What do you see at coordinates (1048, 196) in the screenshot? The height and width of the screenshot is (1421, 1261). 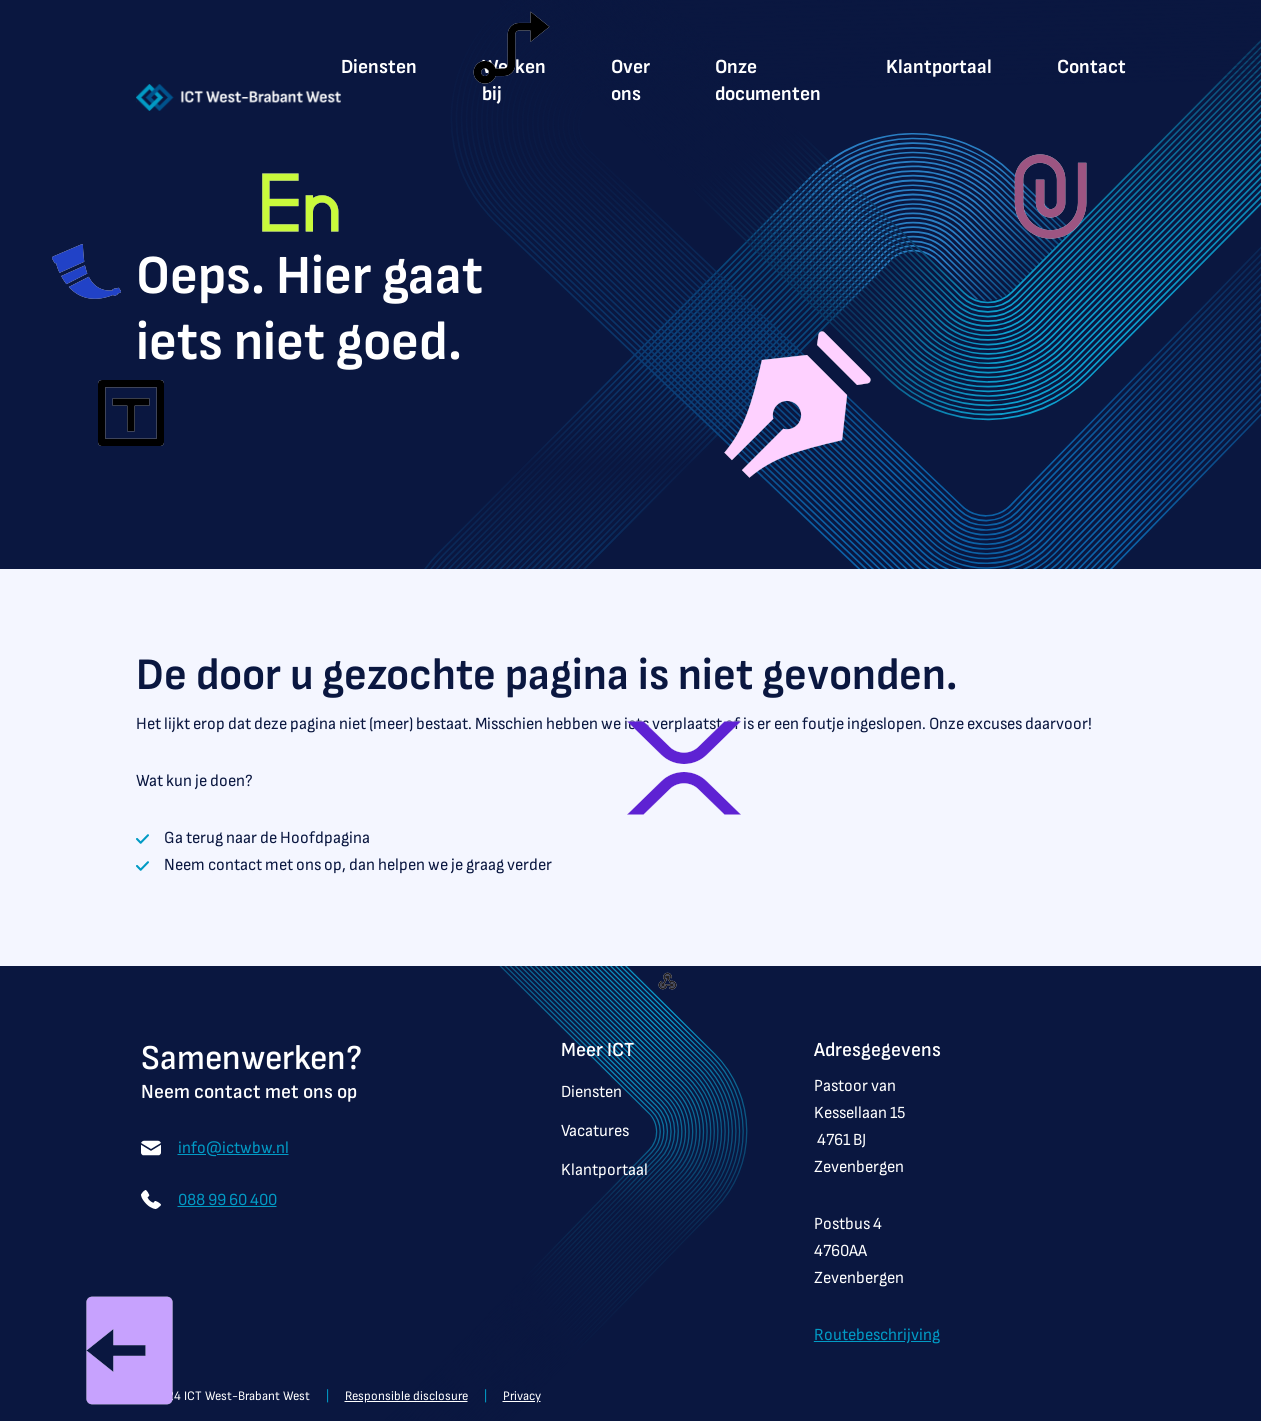 I see `attach a file to your message` at bounding box center [1048, 196].